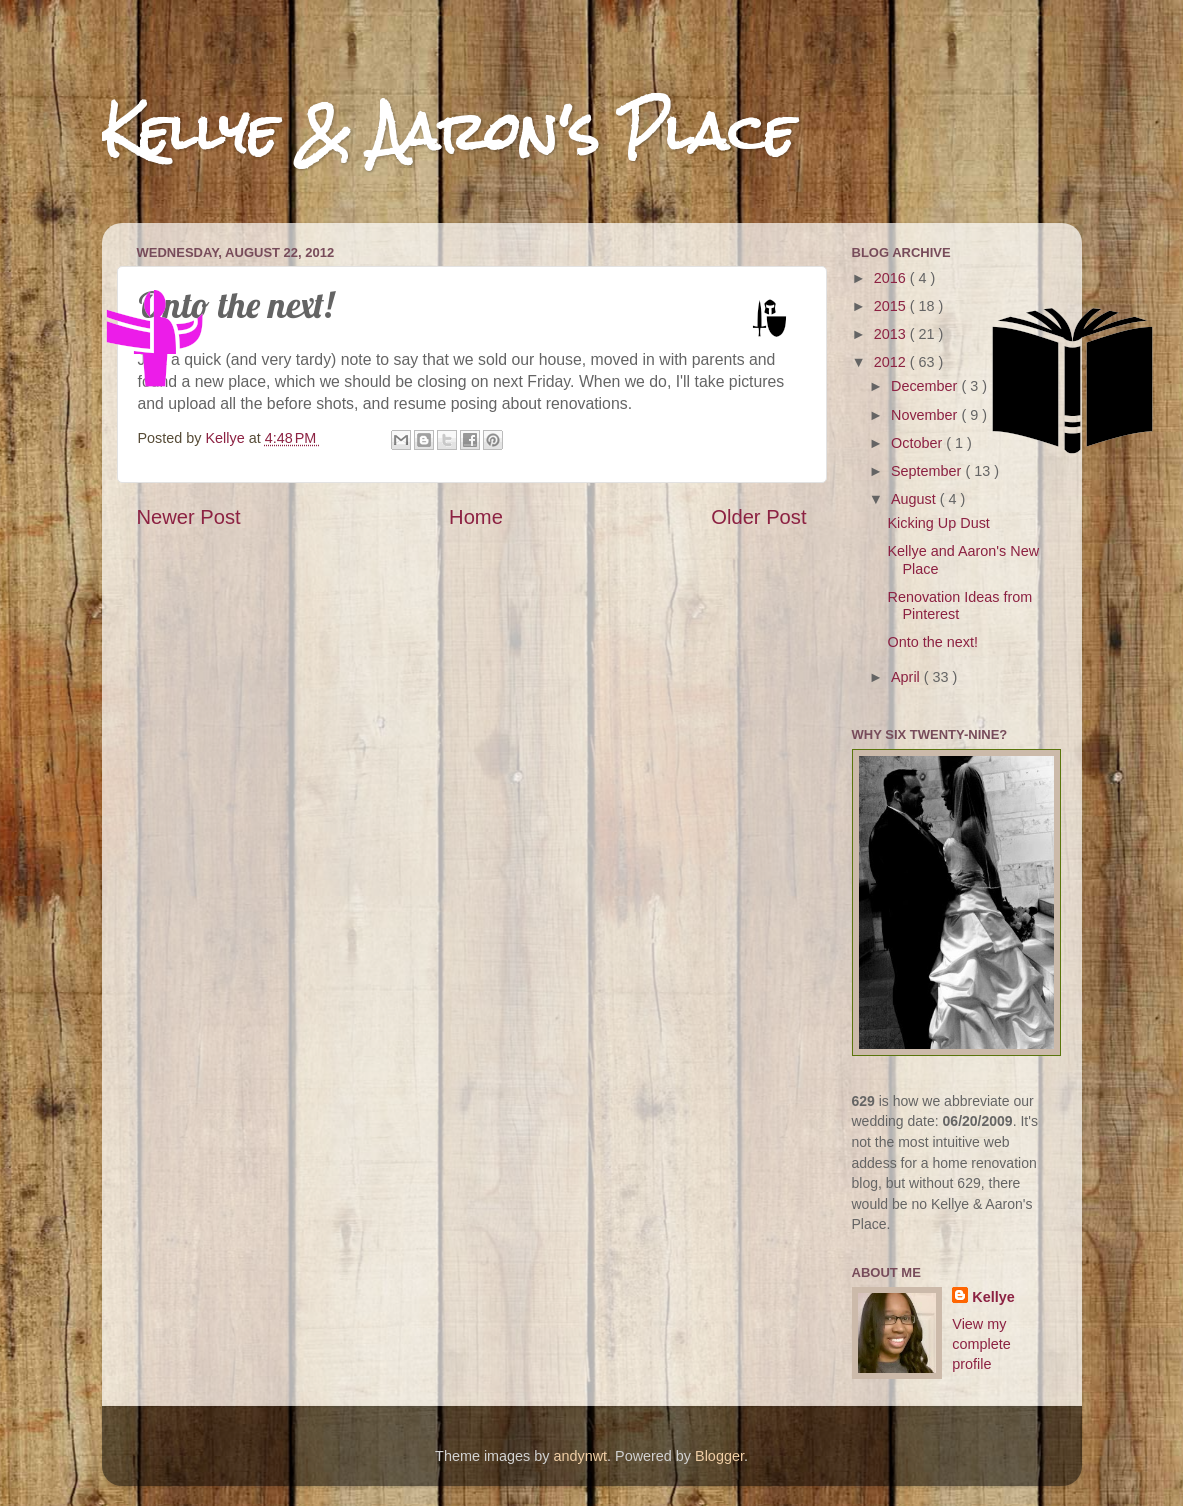  Describe the element at coordinates (1072, 384) in the screenshot. I see `open a book or reading material` at that location.